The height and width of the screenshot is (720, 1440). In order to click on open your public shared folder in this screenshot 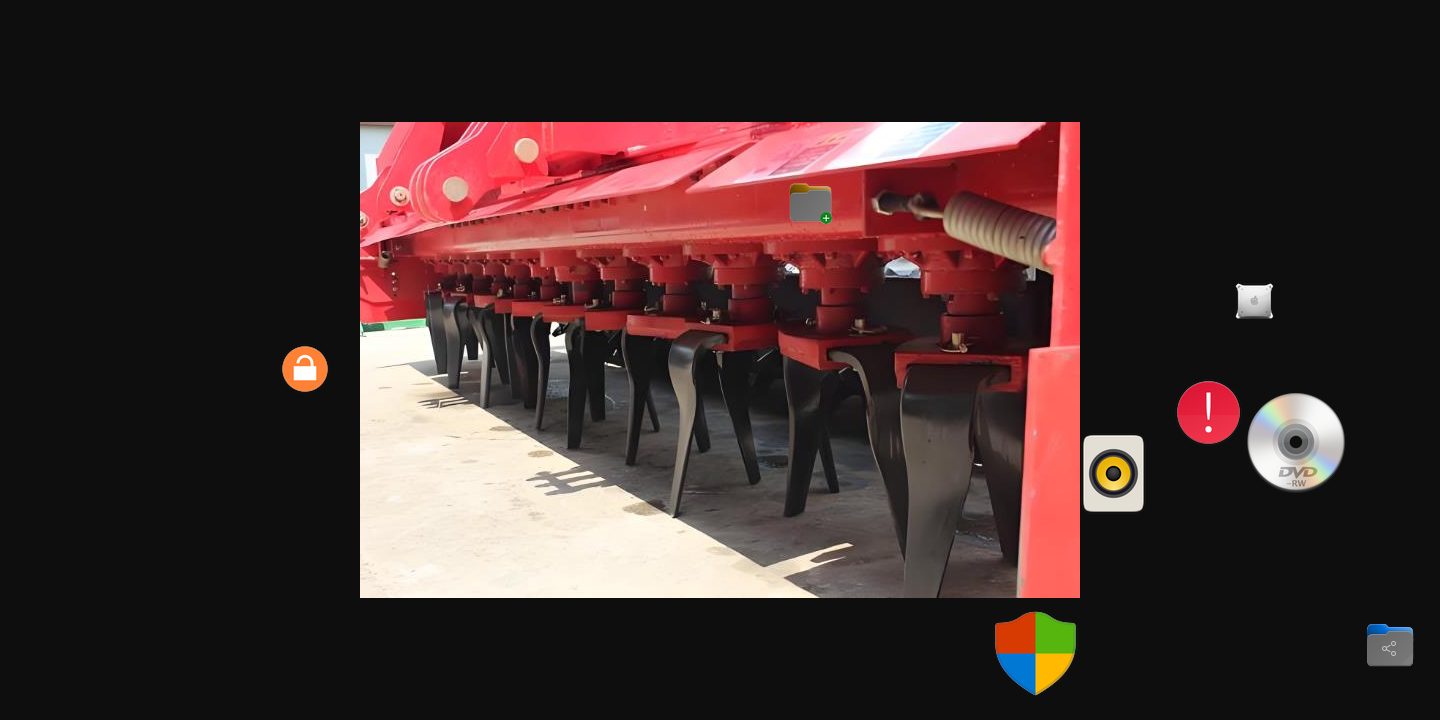, I will do `click(1390, 645)`.